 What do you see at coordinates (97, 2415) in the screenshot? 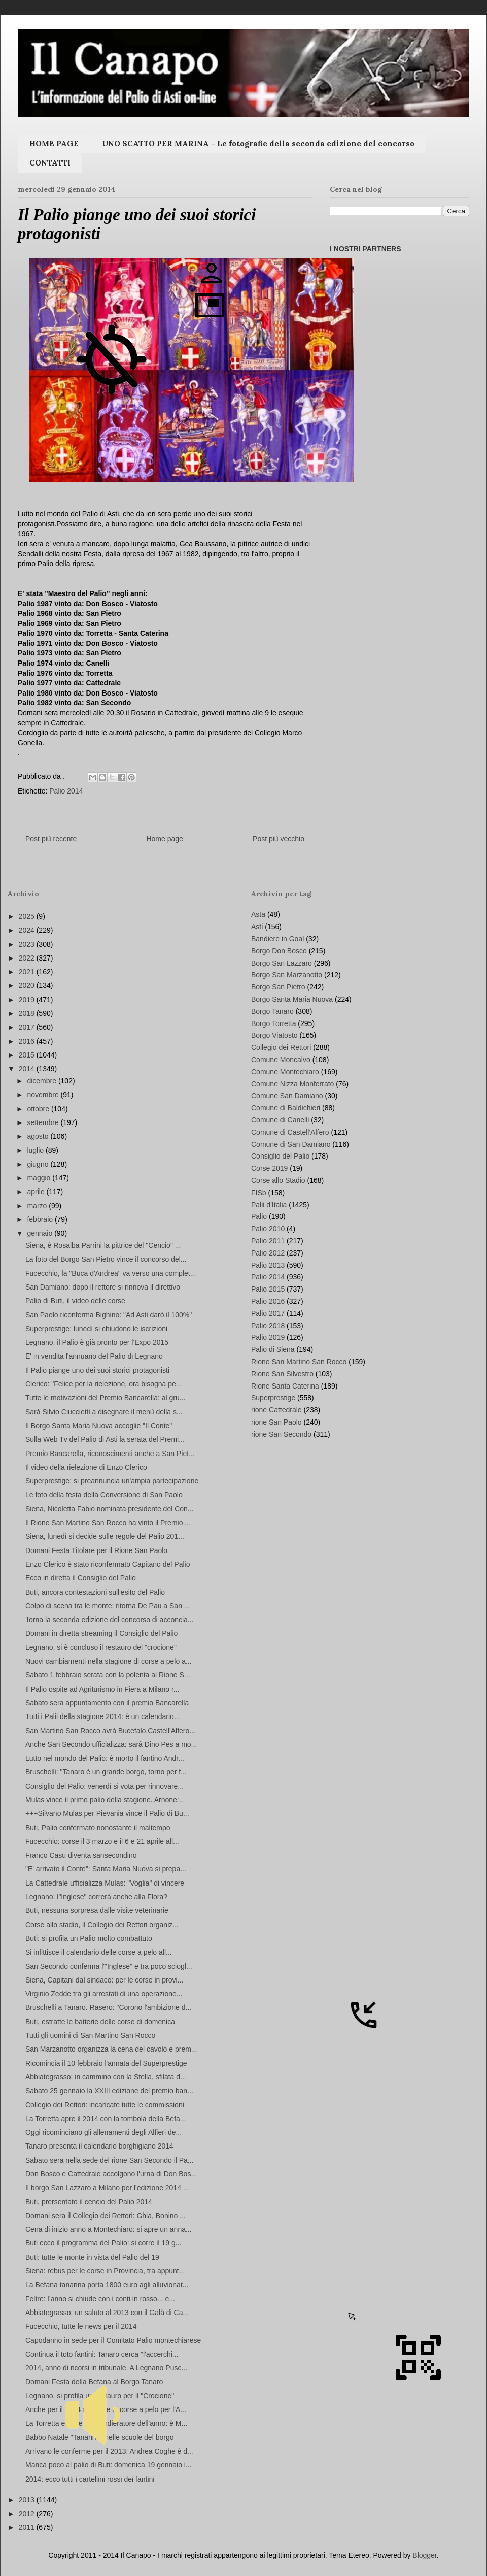
I see `adjust volume to low level` at bounding box center [97, 2415].